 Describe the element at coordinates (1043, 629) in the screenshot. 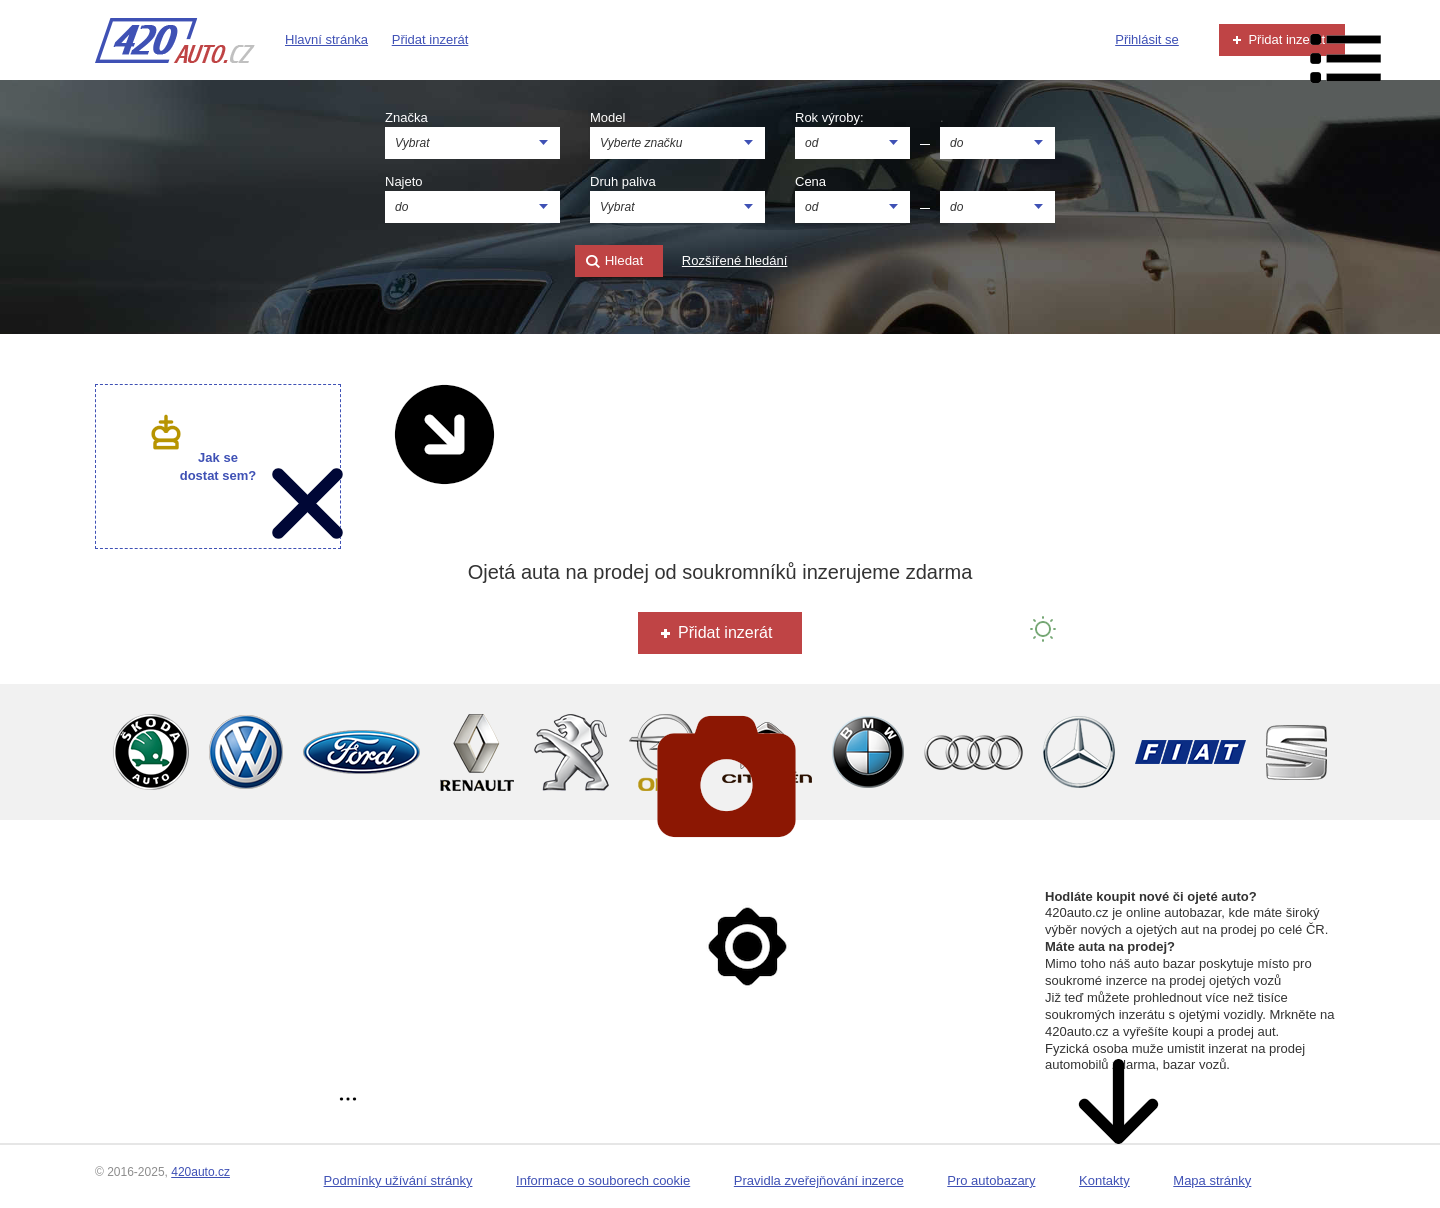

I see `reduce screen brightness` at that location.